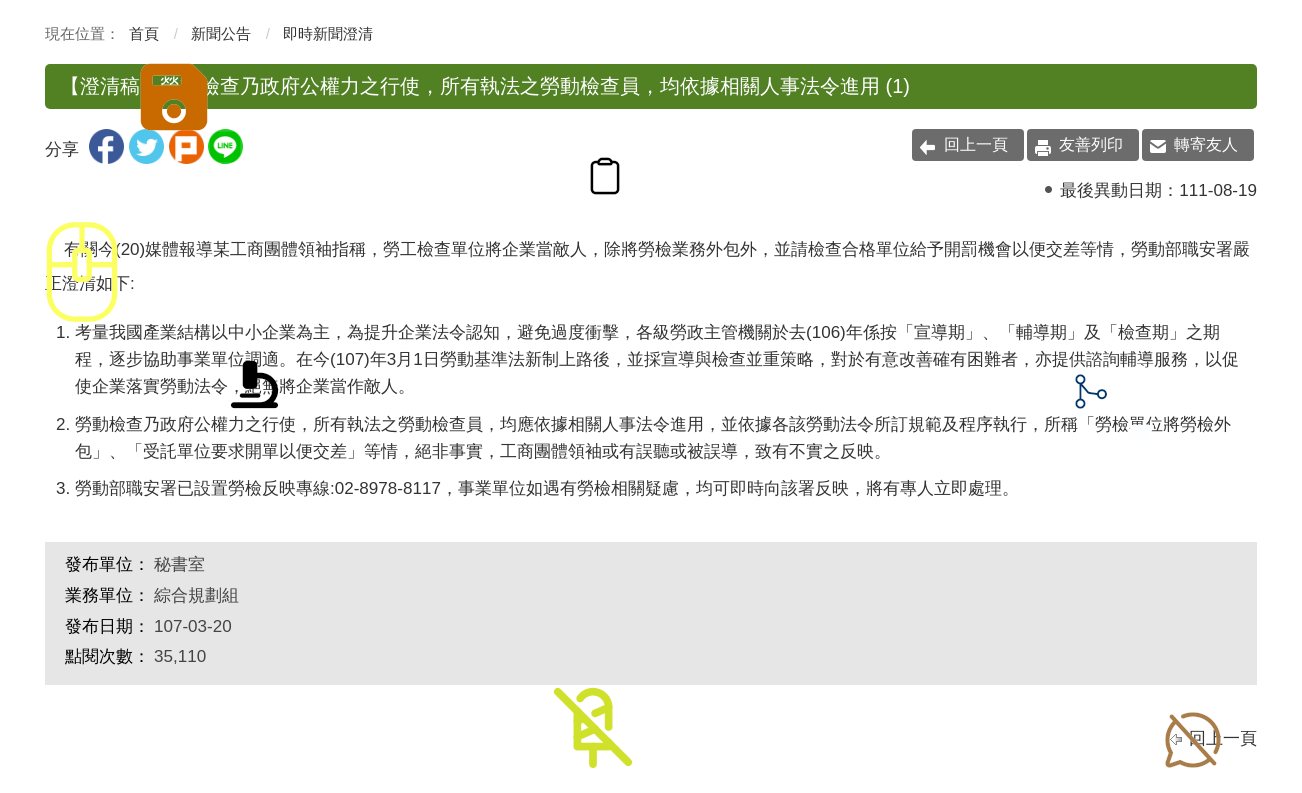 Image resolution: width=1302 pixels, height=793 pixels. I want to click on flag or mark an item for follow-up, so click(1140, 435).